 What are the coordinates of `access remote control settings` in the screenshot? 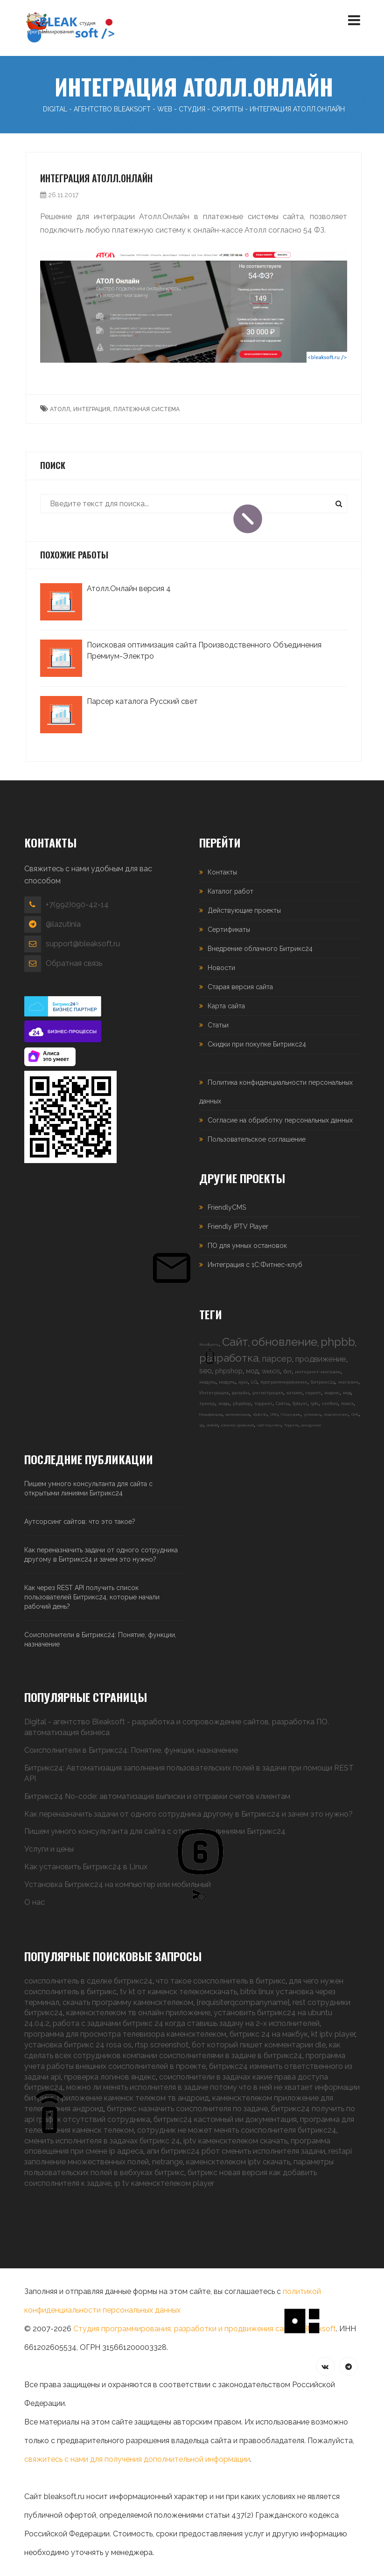 It's located at (49, 2113).